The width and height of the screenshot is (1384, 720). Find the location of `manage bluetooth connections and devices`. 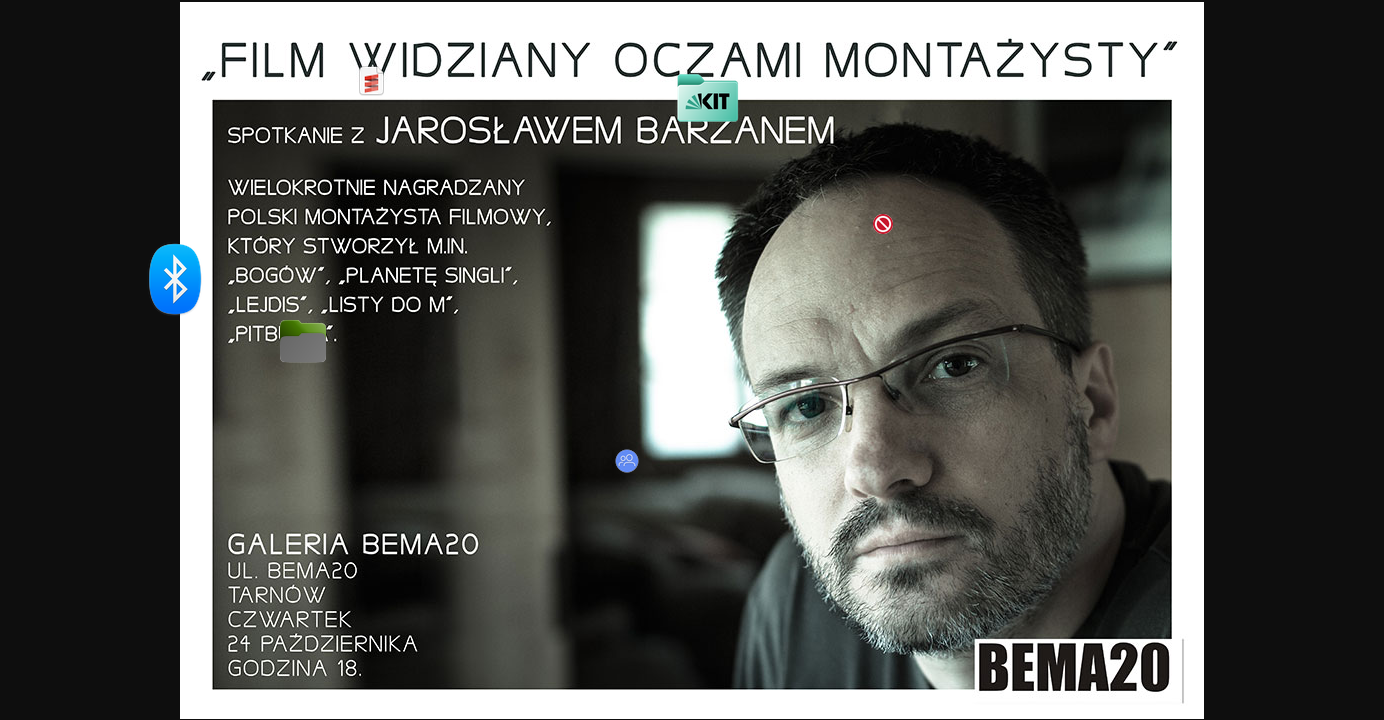

manage bluetooth connections and devices is located at coordinates (176, 279).